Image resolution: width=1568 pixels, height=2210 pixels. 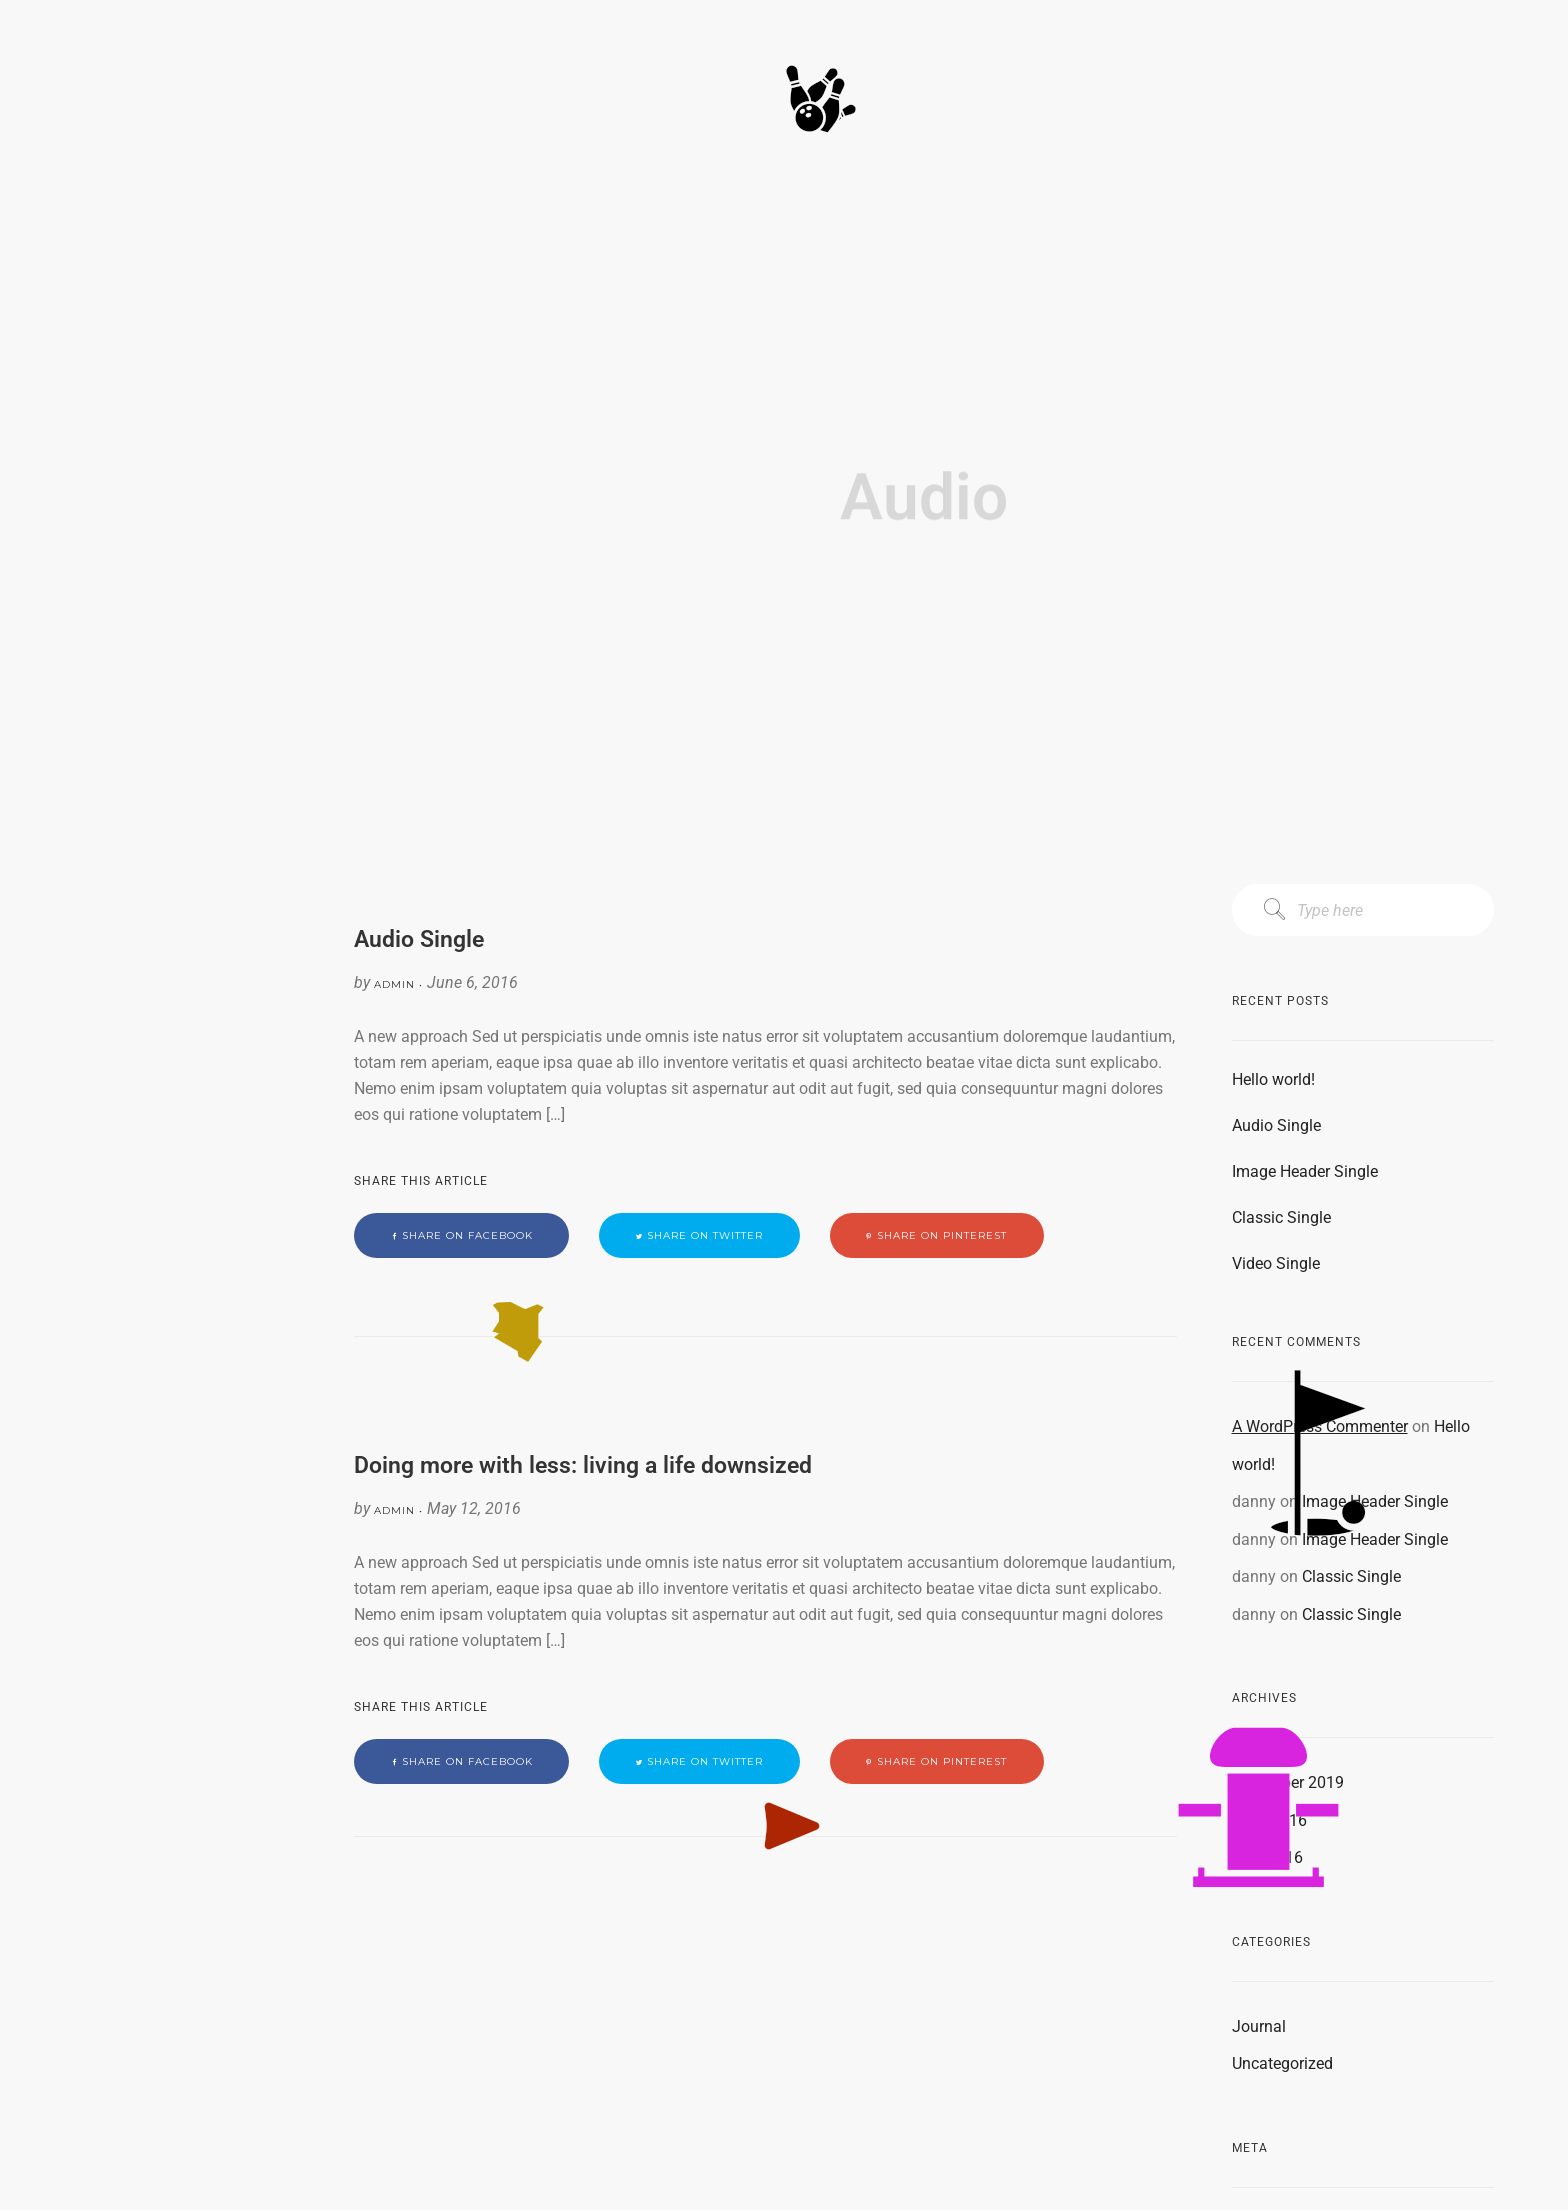 What do you see at coordinates (518, 1332) in the screenshot?
I see `select Kenya as your country or region` at bounding box center [518, 1332].